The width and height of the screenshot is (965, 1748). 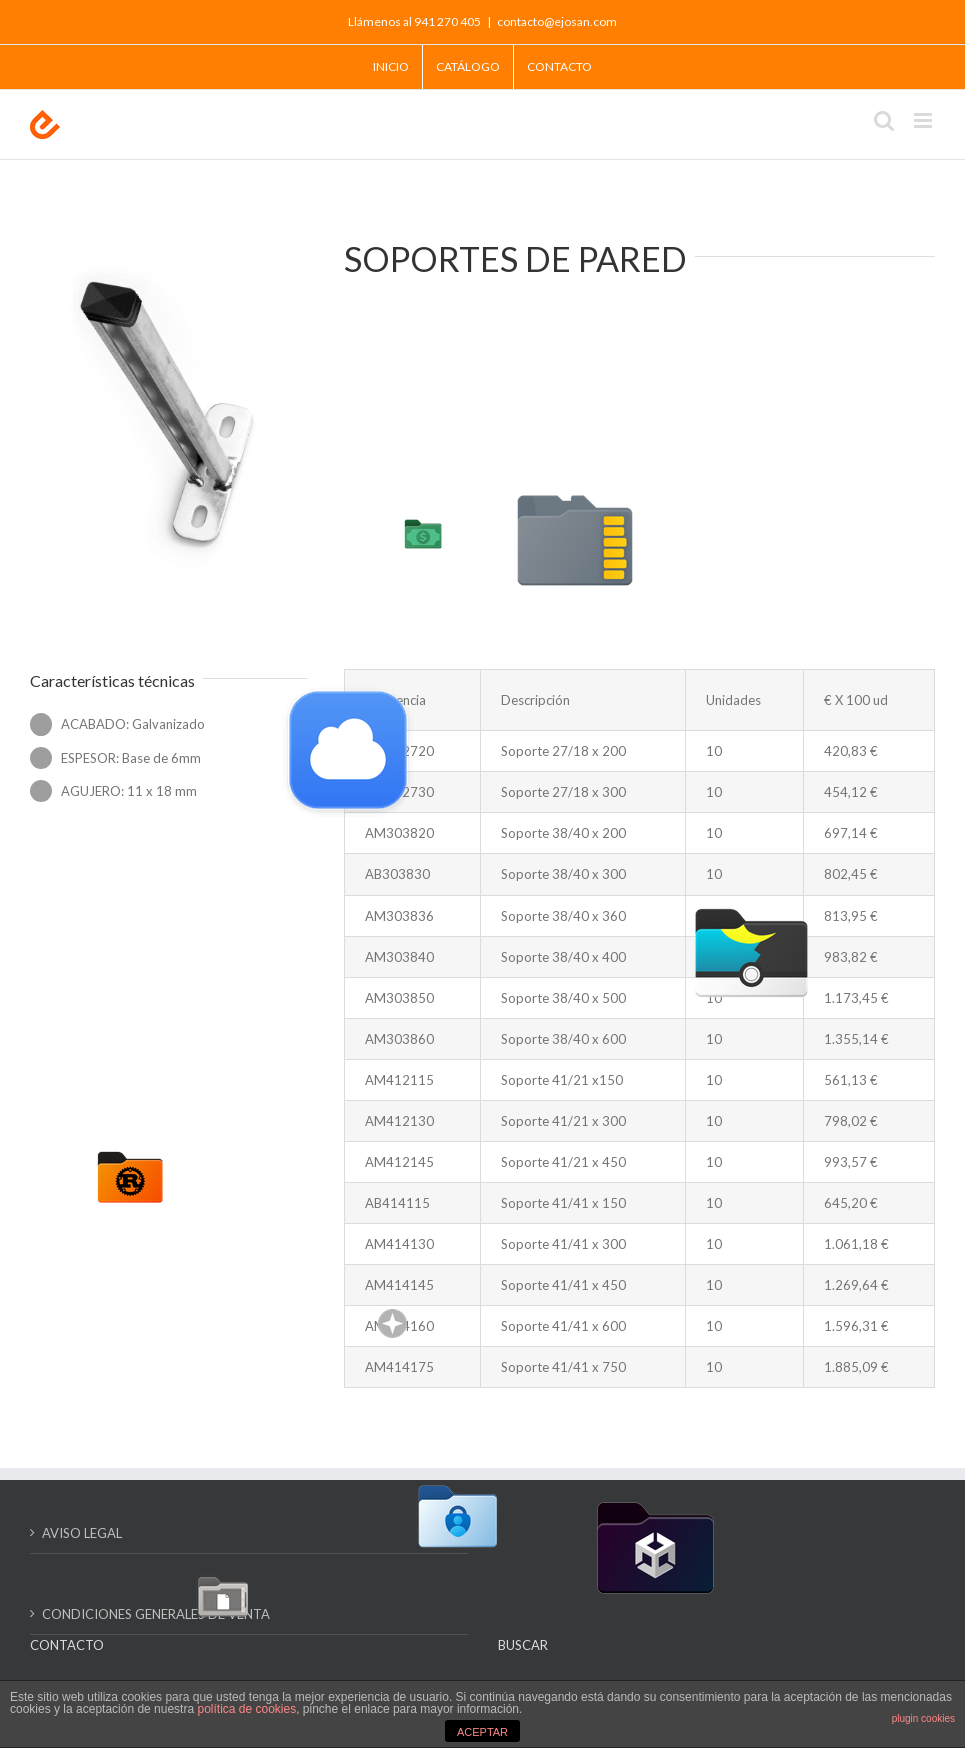 What do you see at coordinates (392, 1323) in the screenshot?
I see `remove trust from a bluetooth device` at bounding box center [392, 1323].